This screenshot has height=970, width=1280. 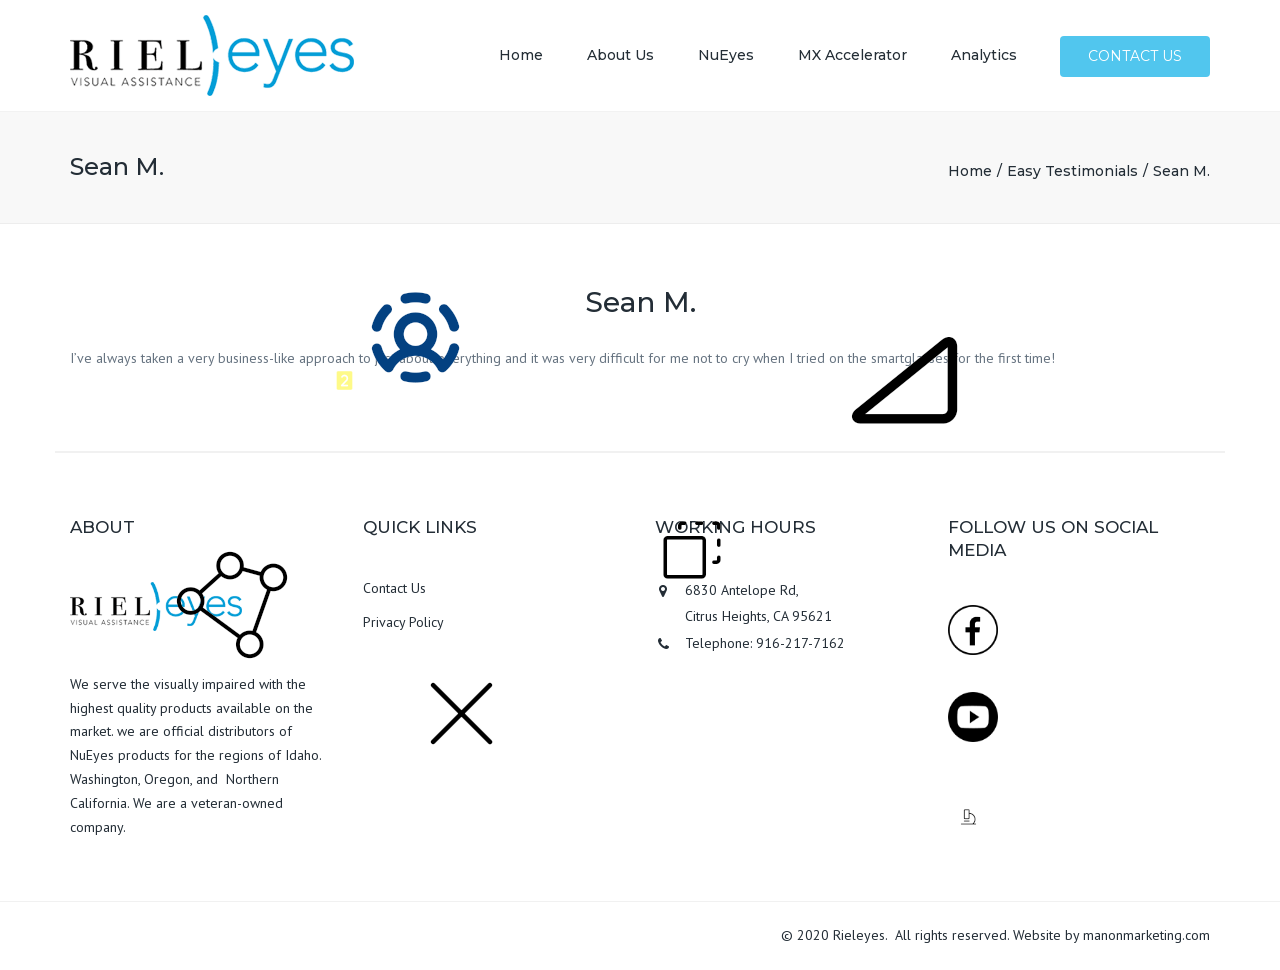 What do you see at coordinates (904, 380) in the screenshot?
I see `play media or start playback` at bounding box center [904, 380].